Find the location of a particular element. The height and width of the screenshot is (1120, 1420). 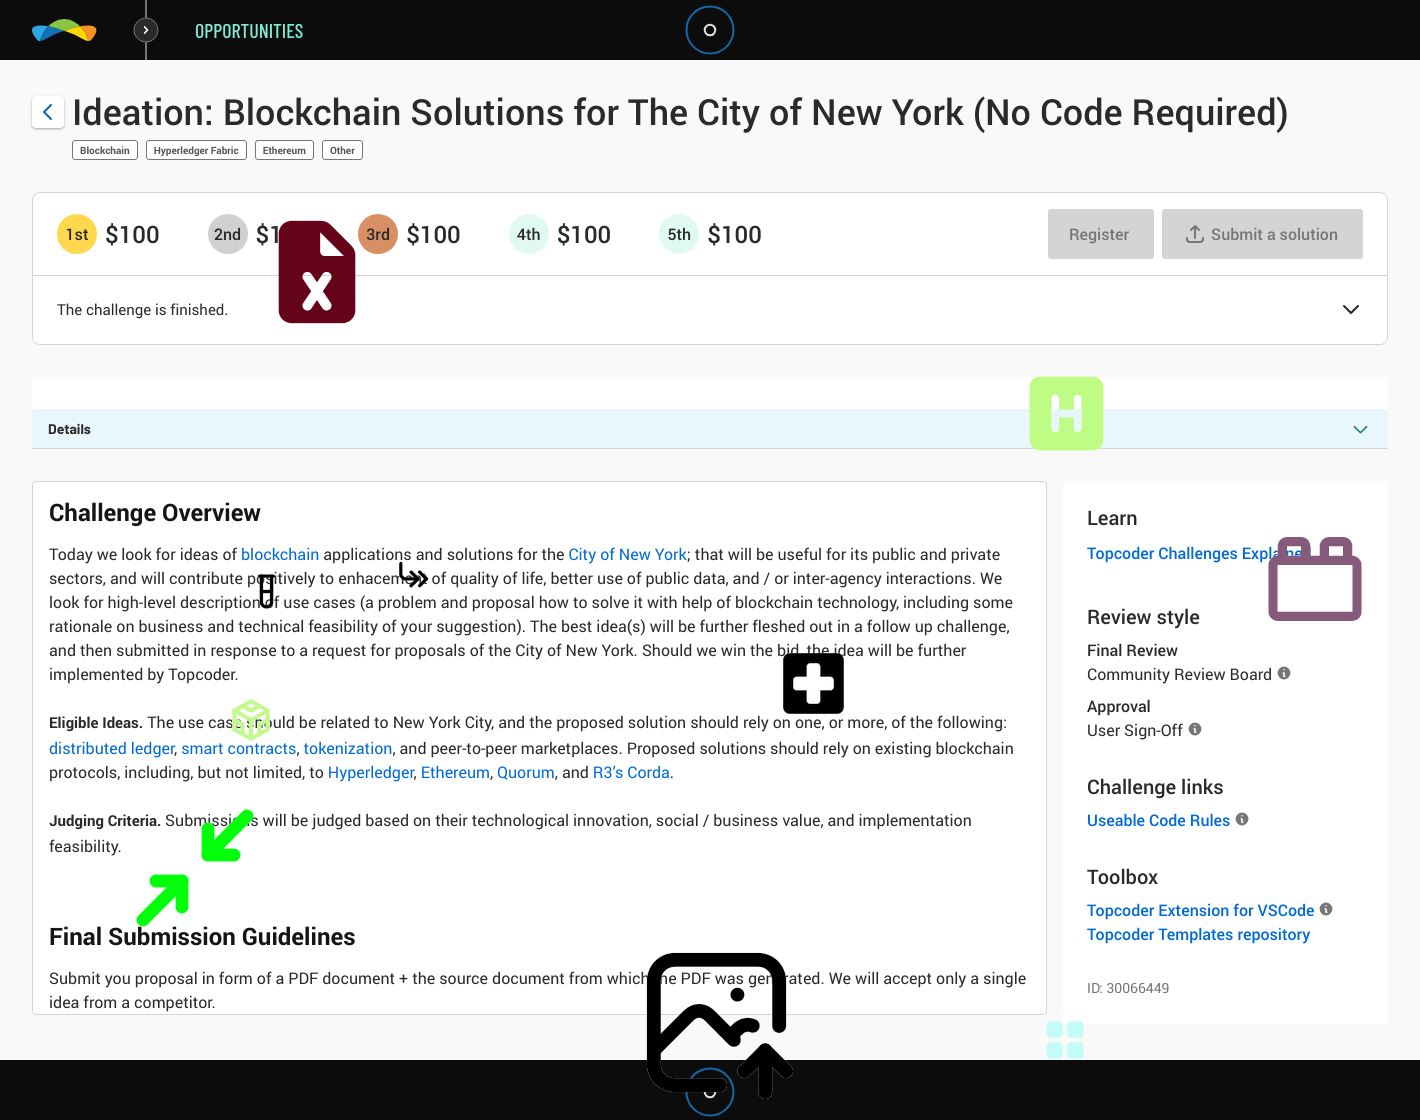

forward or redirect content multiple times is located at coordinates (414, 575).